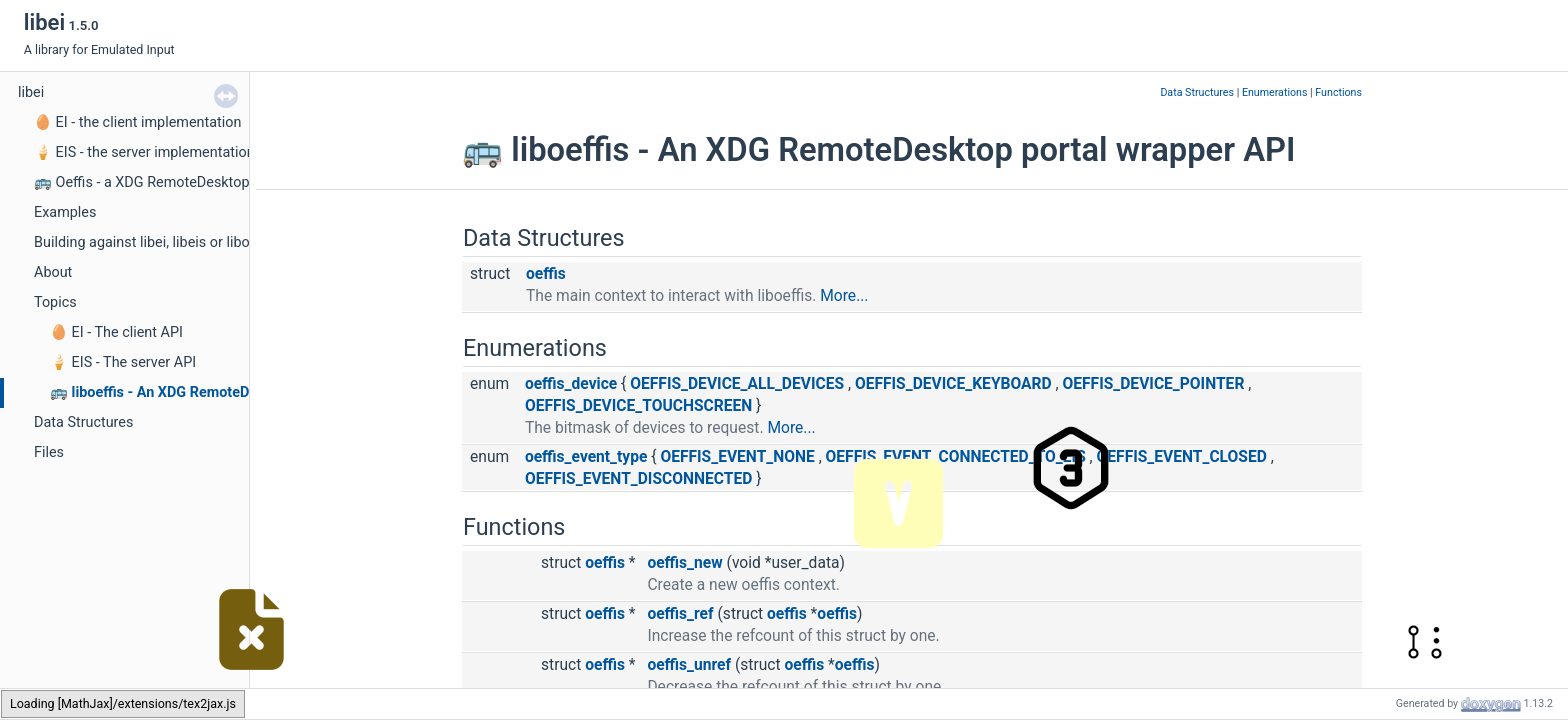  Describe the element at coordinates (1425, 642) in the screenshot. I see `create a draft pull request` at that location.